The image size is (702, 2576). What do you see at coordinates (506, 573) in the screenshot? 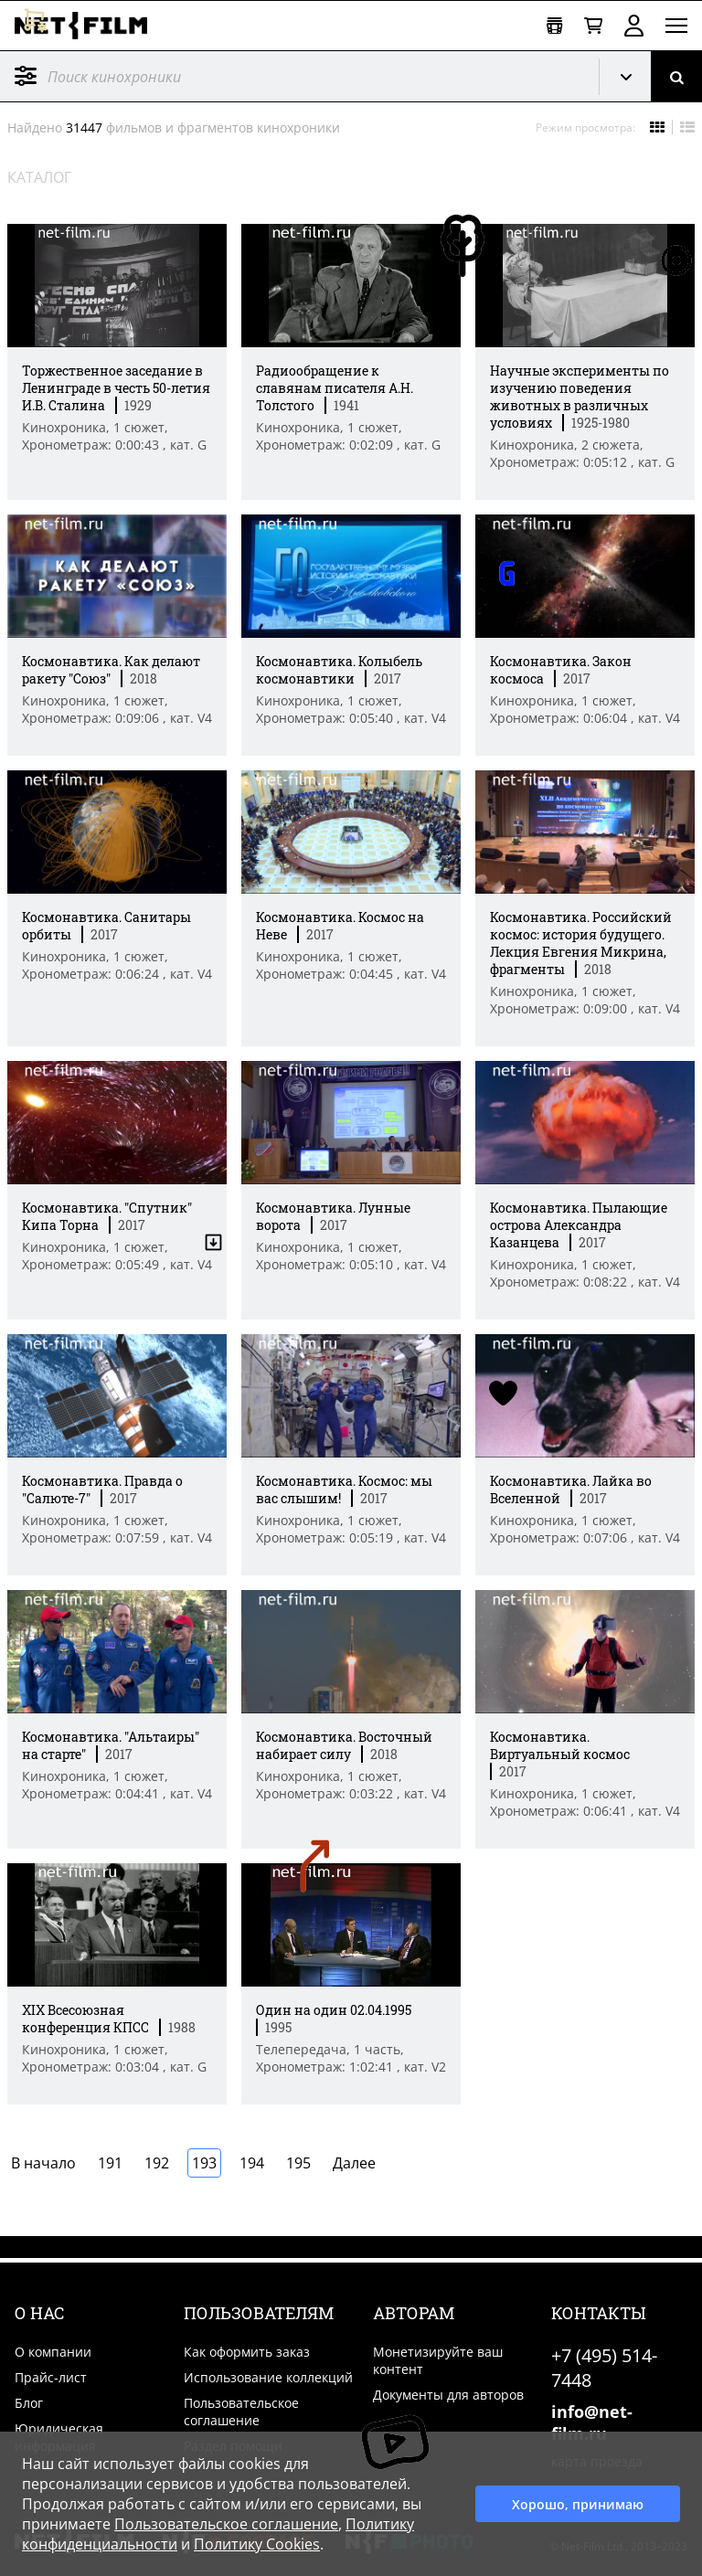
I see `indicates items starting with the letter G` at bounding box center [506, 573].